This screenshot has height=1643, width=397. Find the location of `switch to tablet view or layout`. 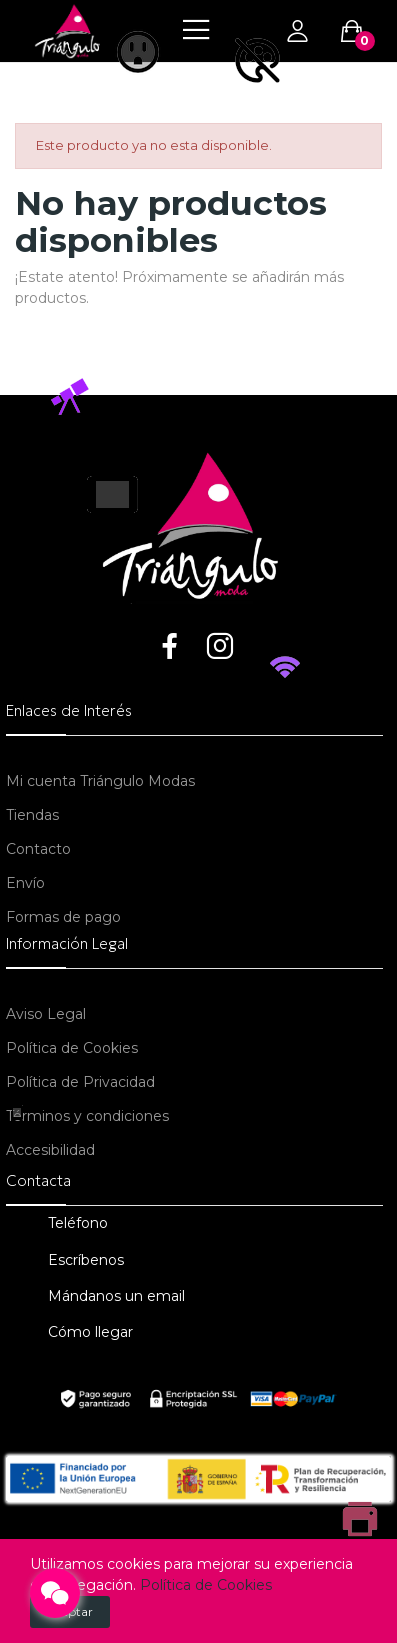

switch to tablet view or layout is located at coordinates (112, 494).